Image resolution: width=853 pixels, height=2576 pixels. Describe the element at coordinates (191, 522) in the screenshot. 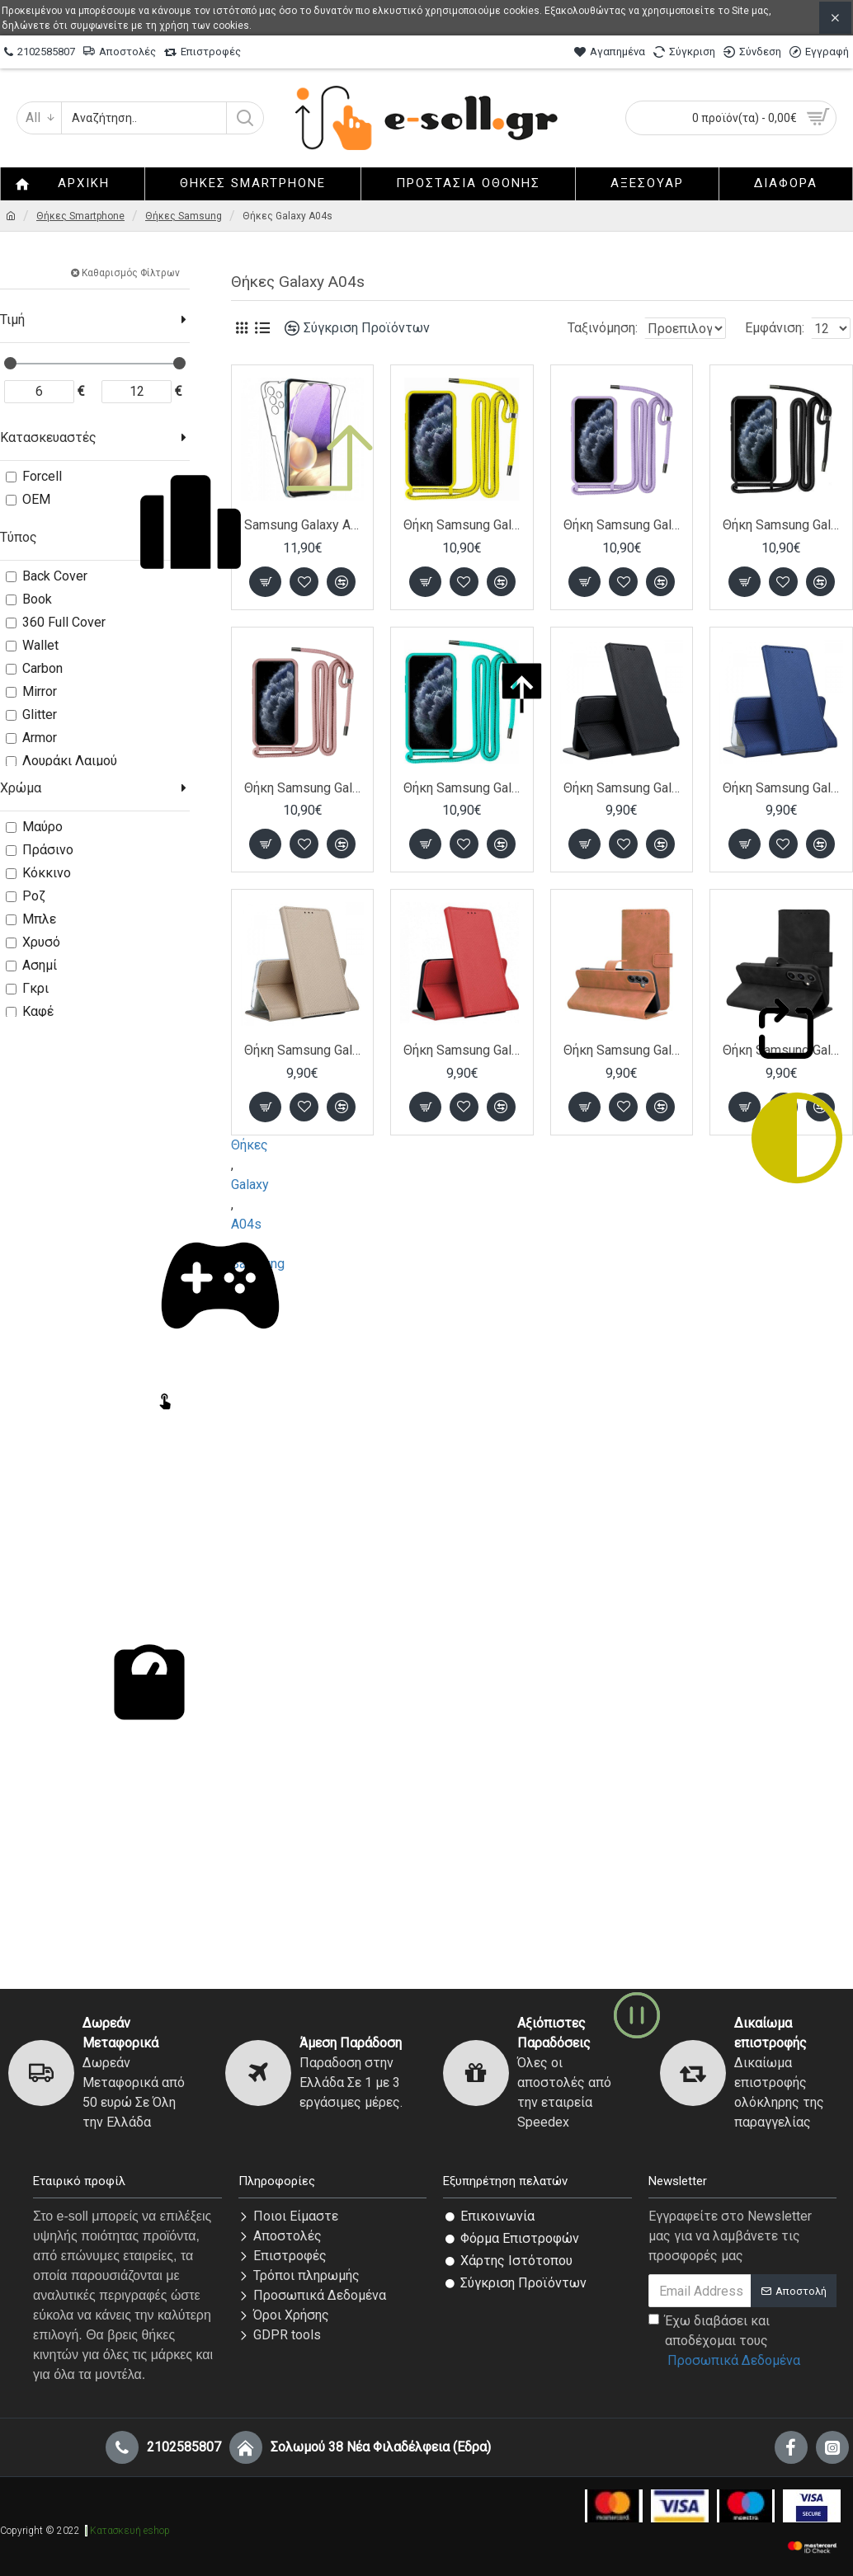

I see `view leaderboard or rankings` at that location.